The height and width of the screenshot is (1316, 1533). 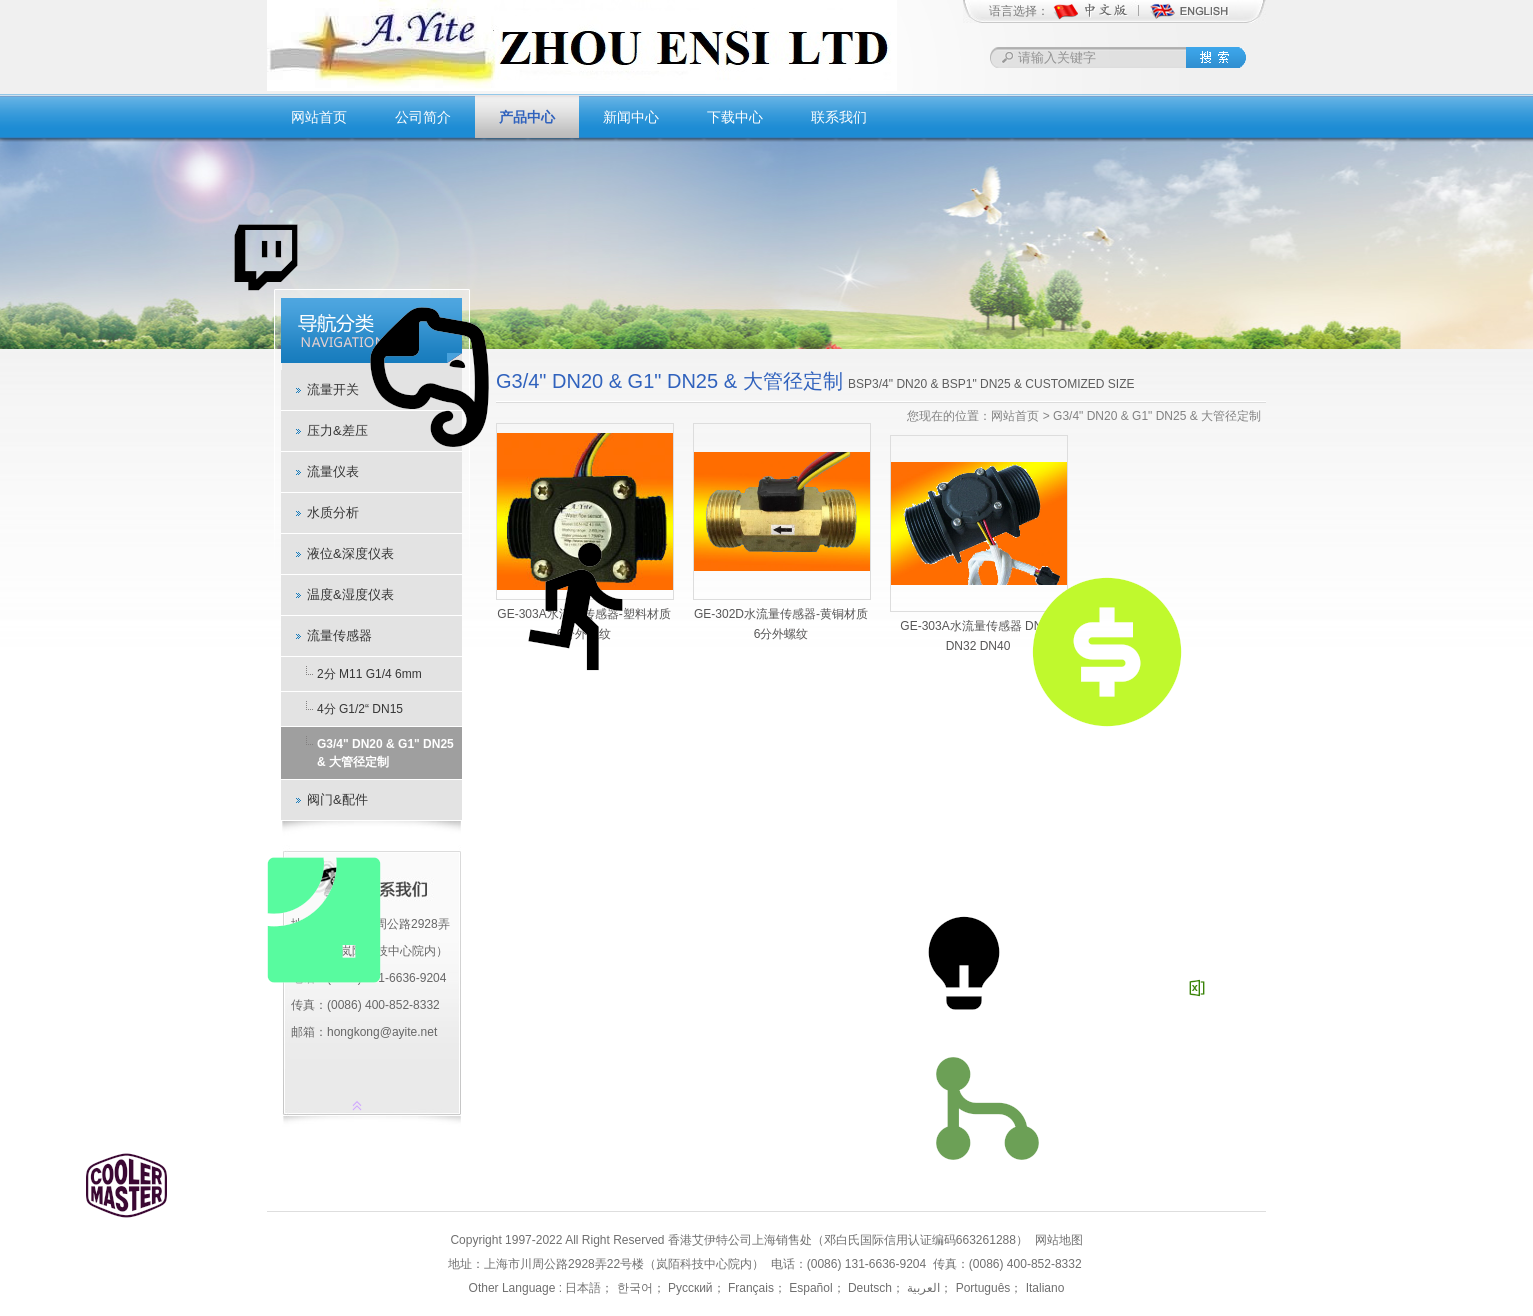 What do you see at coordinates (357, 1106) in the screenshot?
I see `scroll to top of page` at bounding box center [357, 1106].